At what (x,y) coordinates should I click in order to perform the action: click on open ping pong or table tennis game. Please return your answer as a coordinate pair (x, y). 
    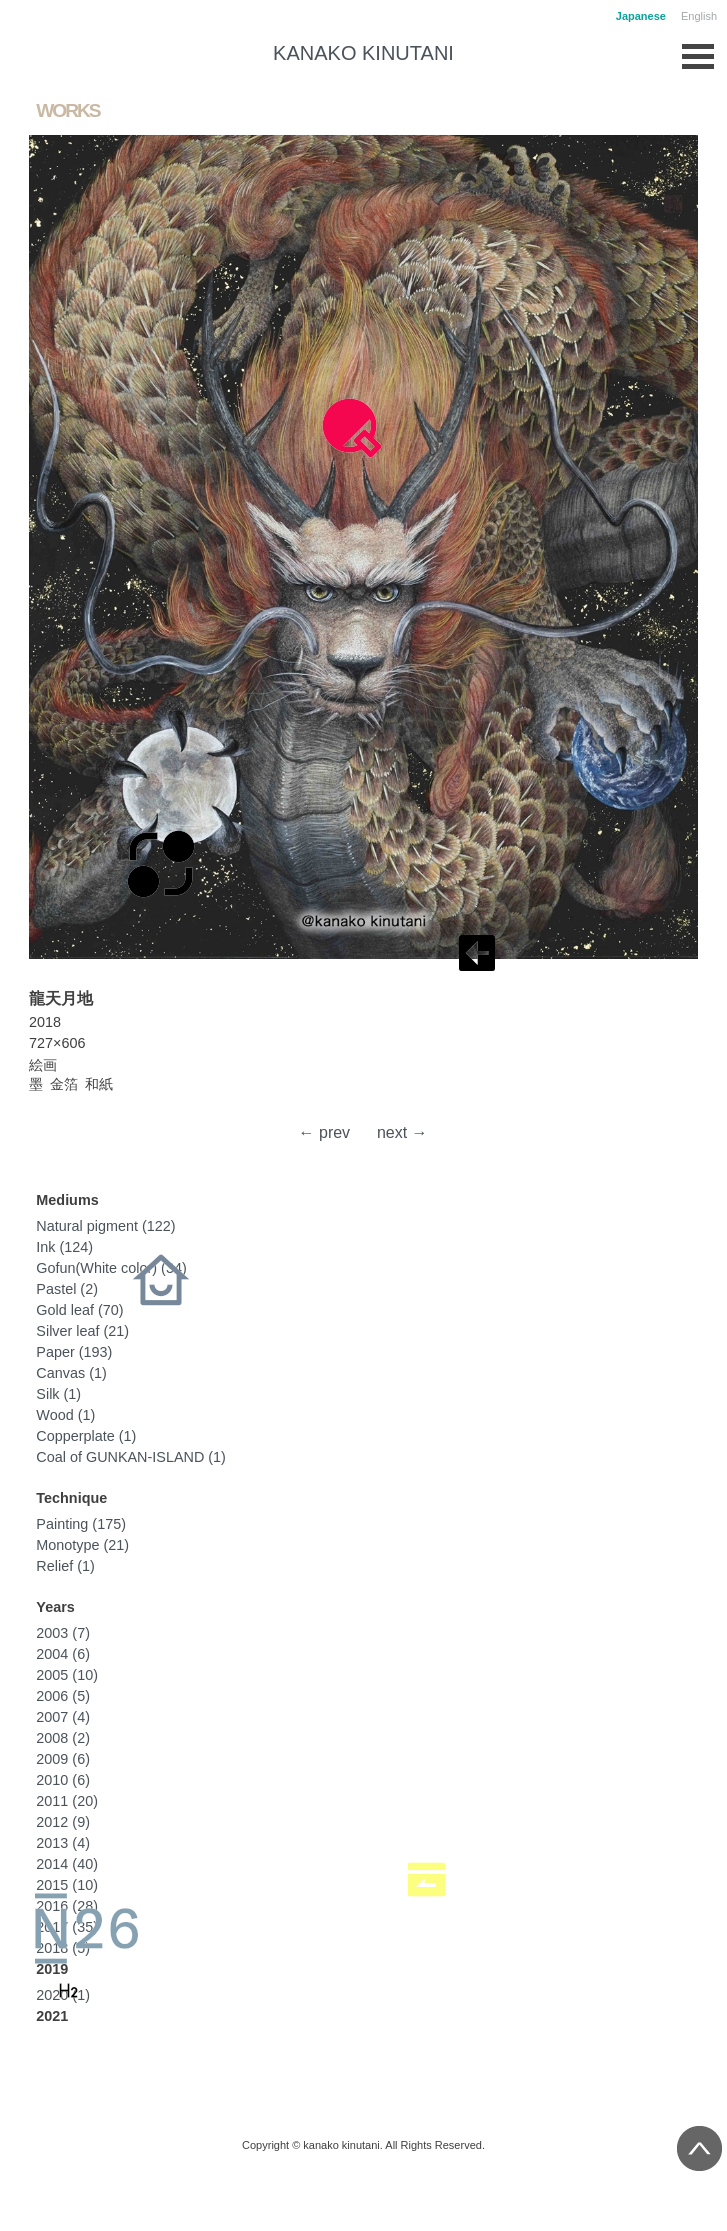
    Looking at the image, I should click on (351, 427).